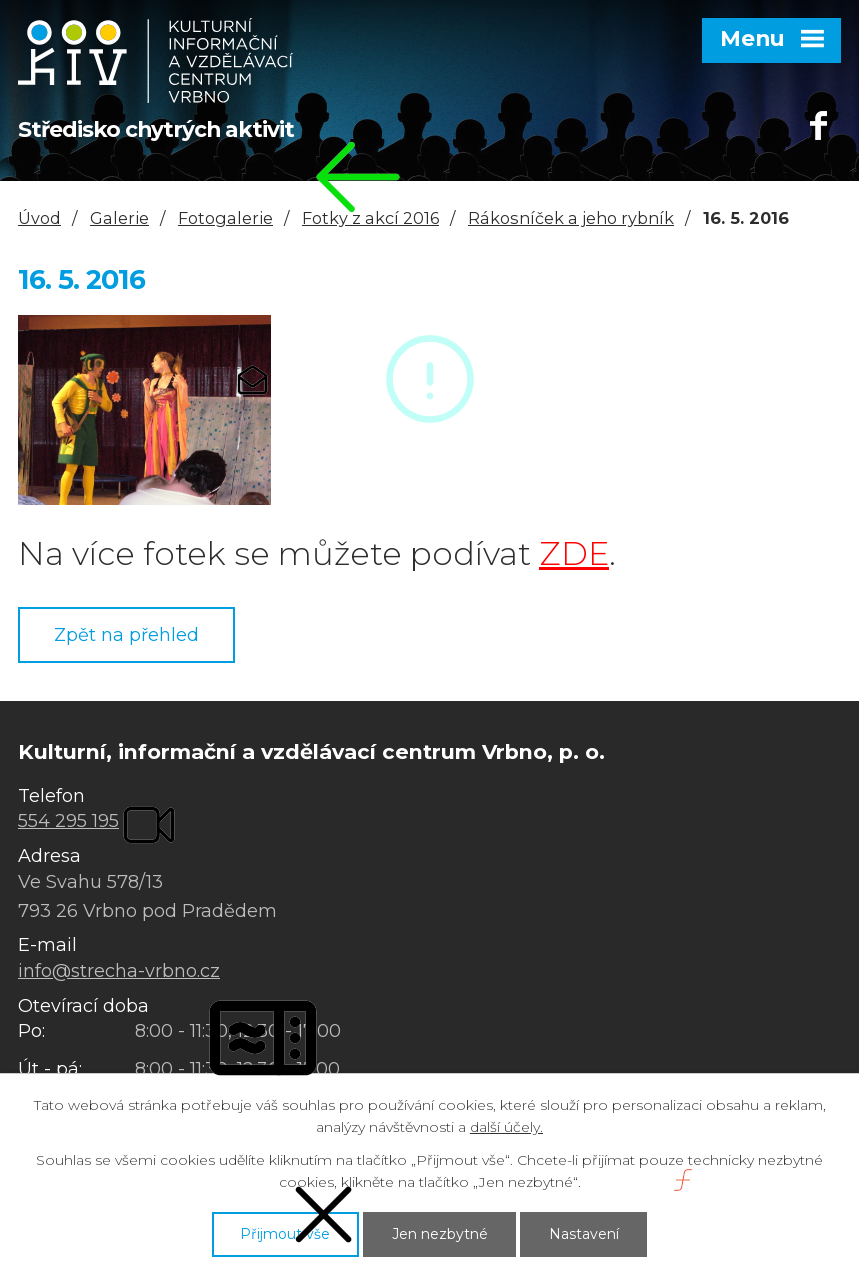 This screenshot has width=859, height=1276. I want to click on start a video call, so click(149, 825).